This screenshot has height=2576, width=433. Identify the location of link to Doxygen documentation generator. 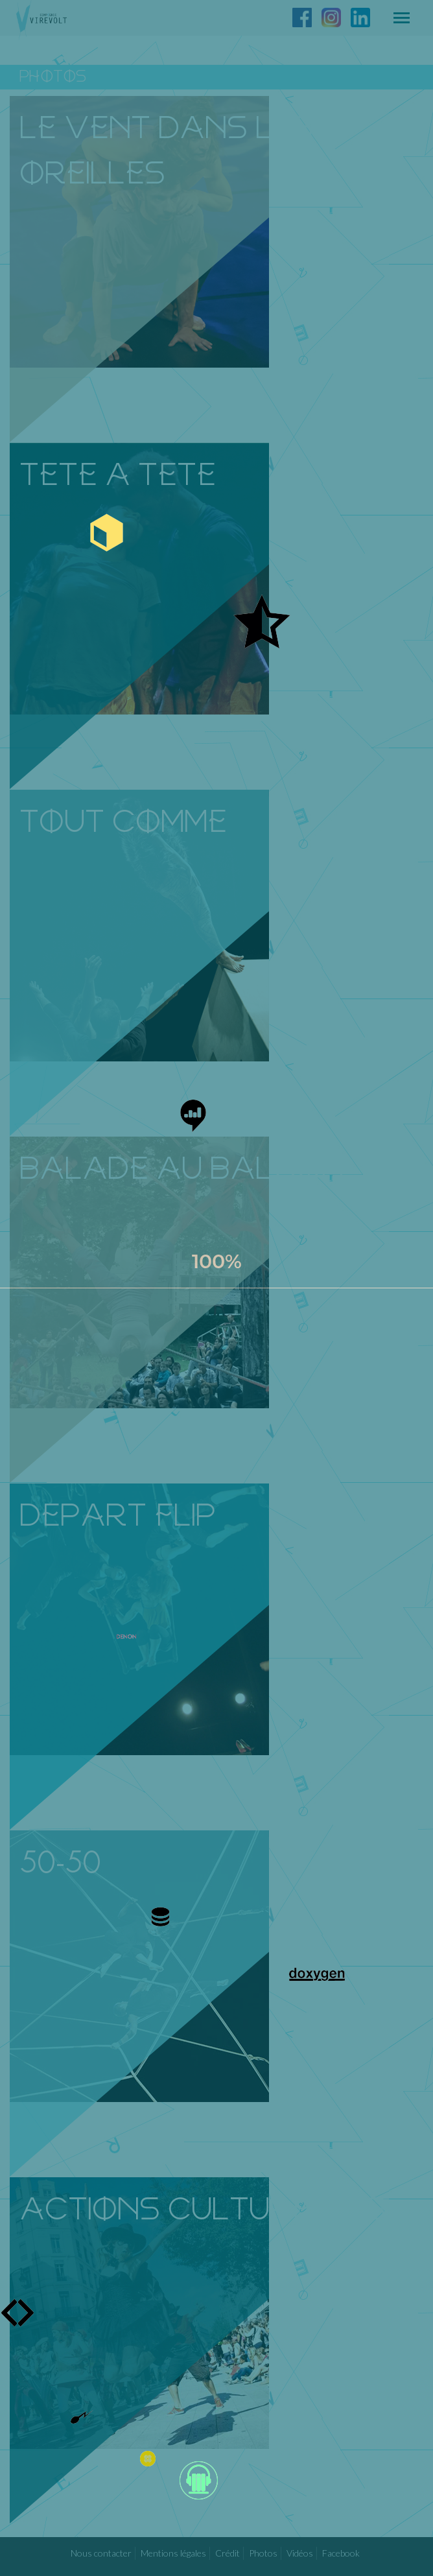
(317, 1974).